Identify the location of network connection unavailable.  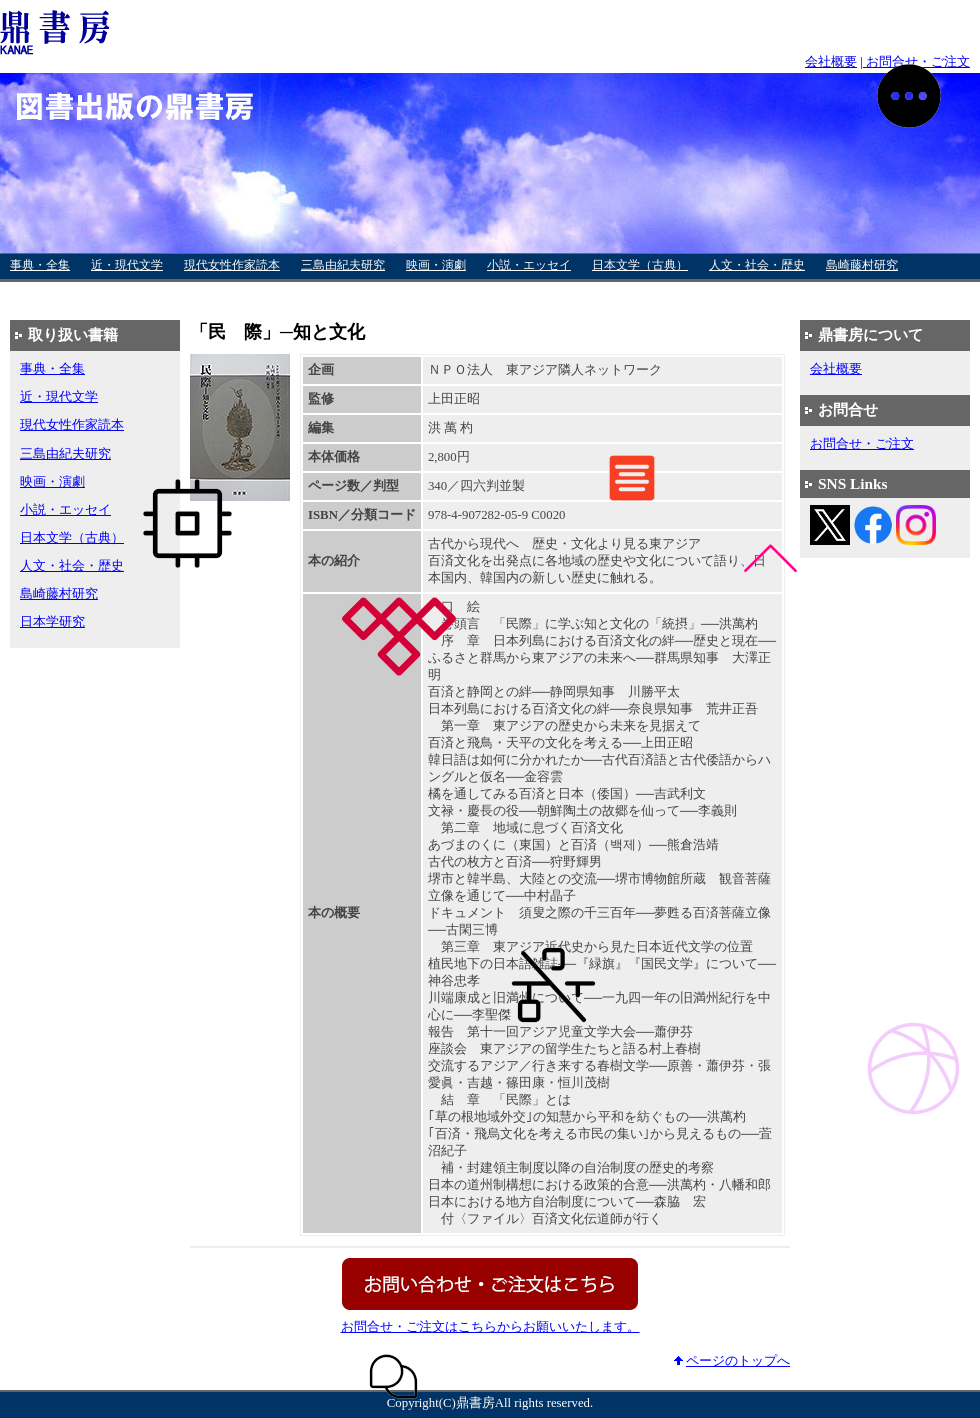
(553, 986).